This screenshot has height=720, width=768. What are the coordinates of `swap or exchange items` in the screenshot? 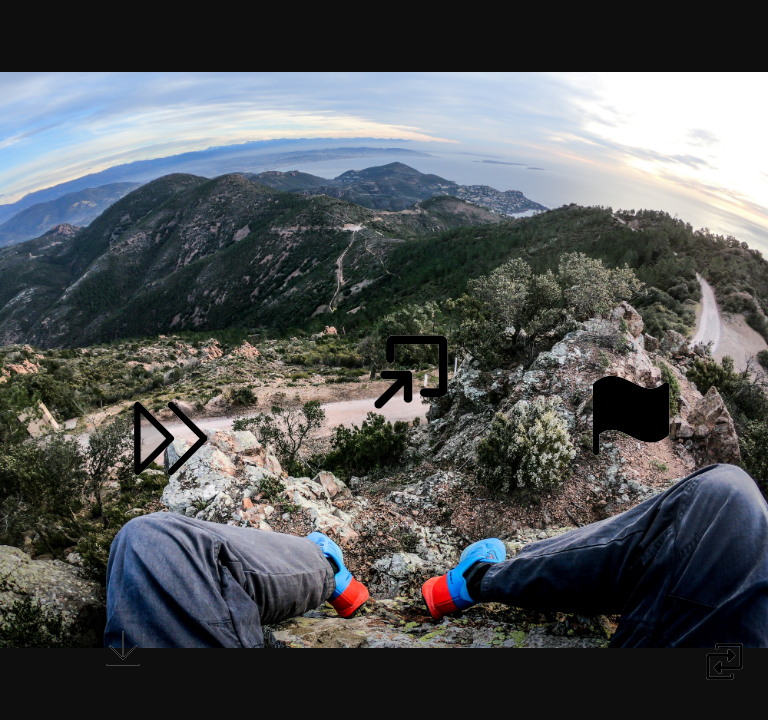 It's located at (724, 661).